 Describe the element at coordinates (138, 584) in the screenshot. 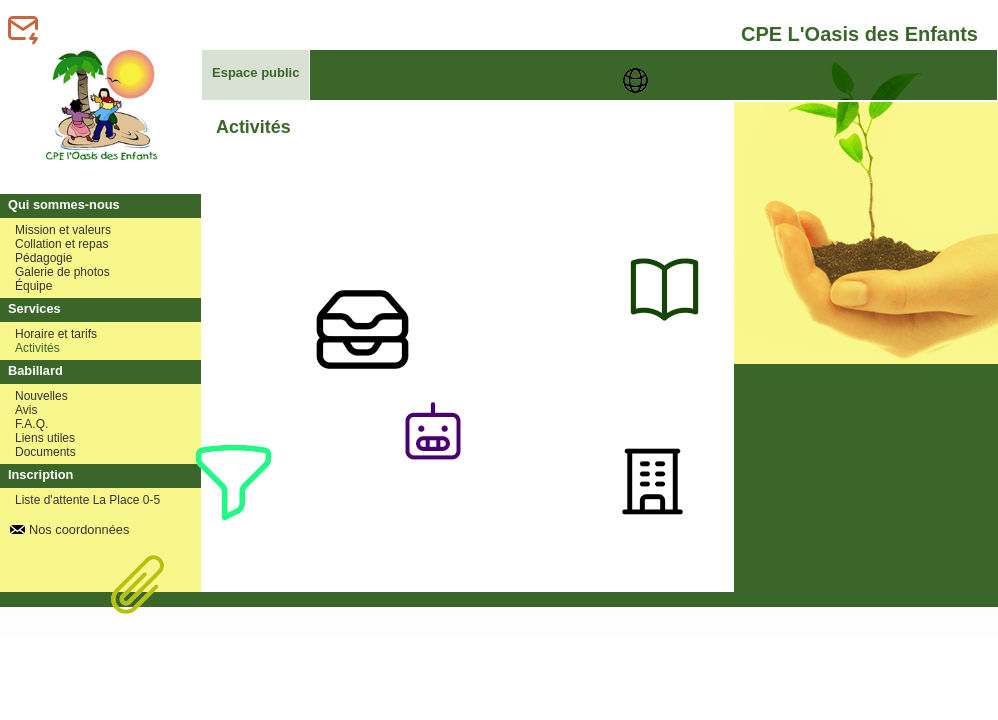

I see `attach a file to your message` at that location.